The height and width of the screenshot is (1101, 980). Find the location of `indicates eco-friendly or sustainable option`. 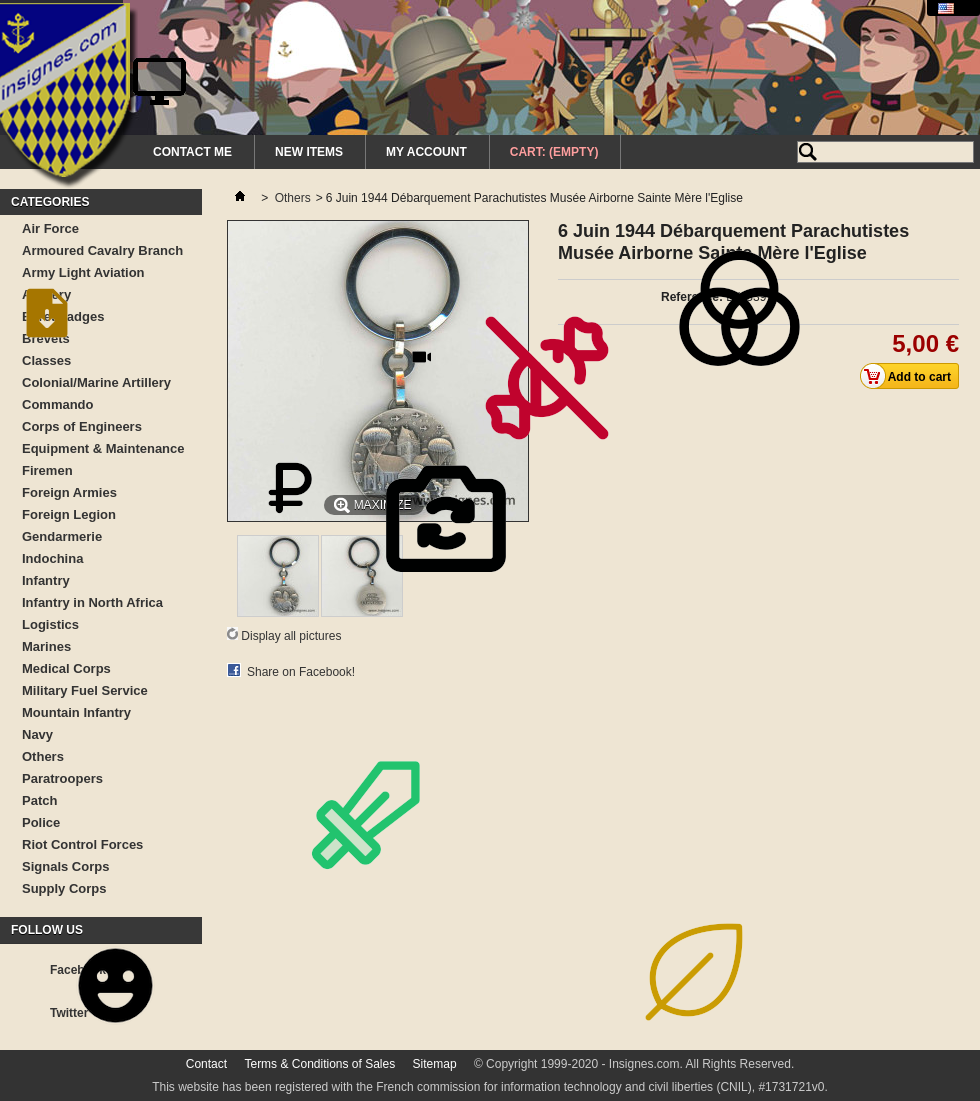

indicates eco-friendly or sustainable option is located at coordinates (694, 972).